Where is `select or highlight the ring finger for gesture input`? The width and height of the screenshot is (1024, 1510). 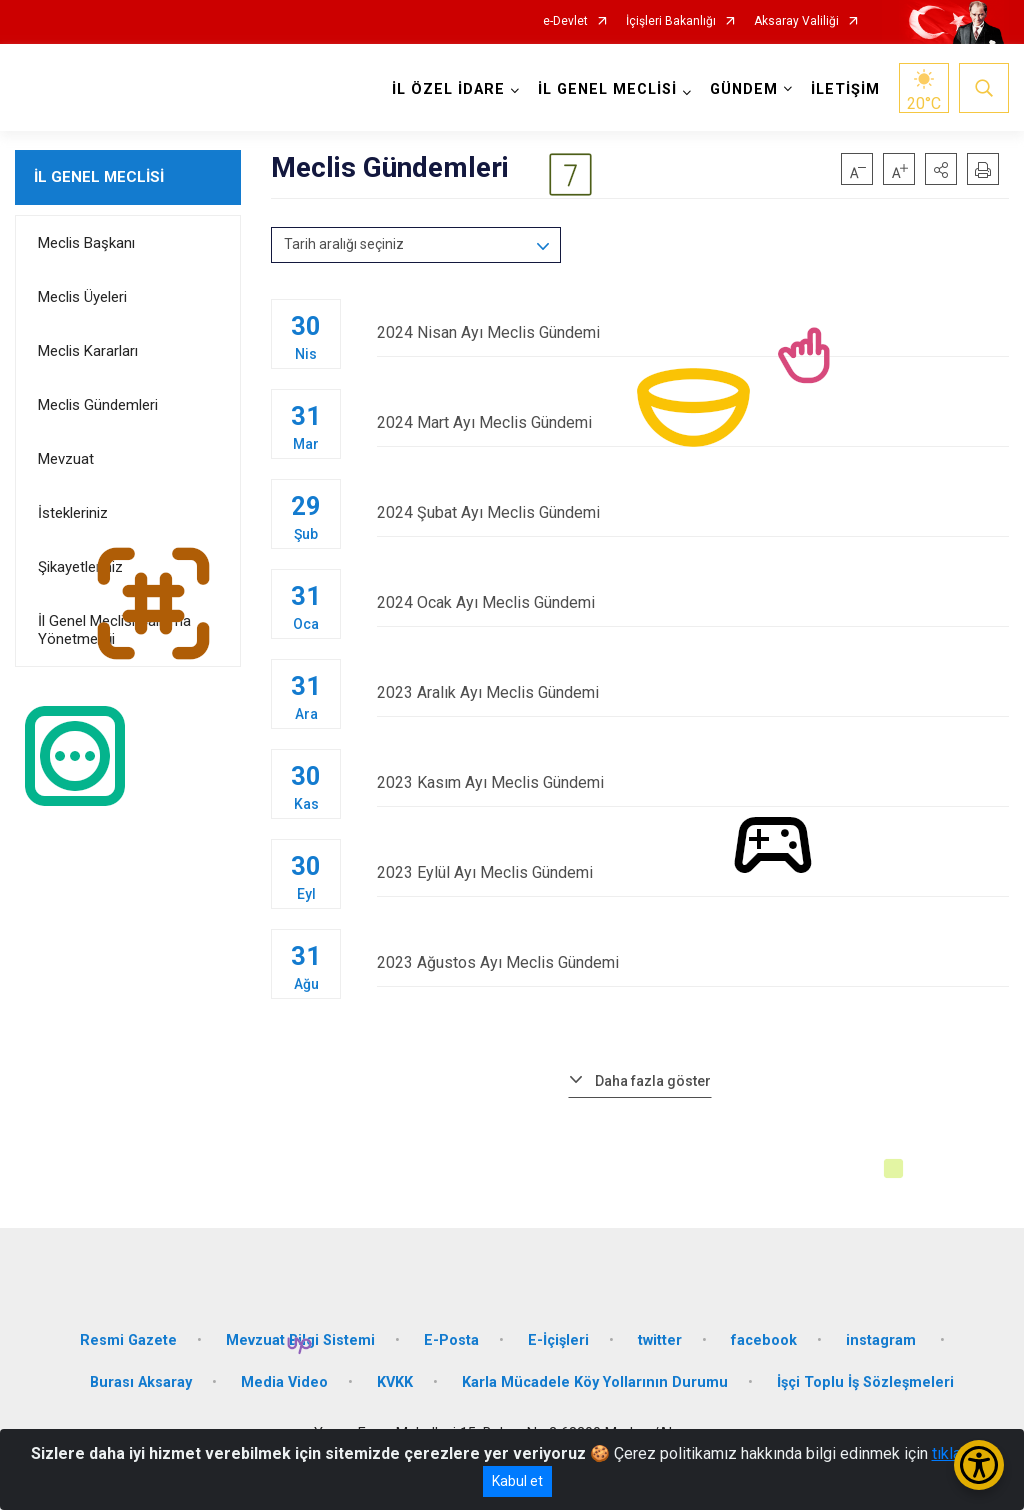 select or highlight the ring finger for gesture input is located at coordinates (804, 352).